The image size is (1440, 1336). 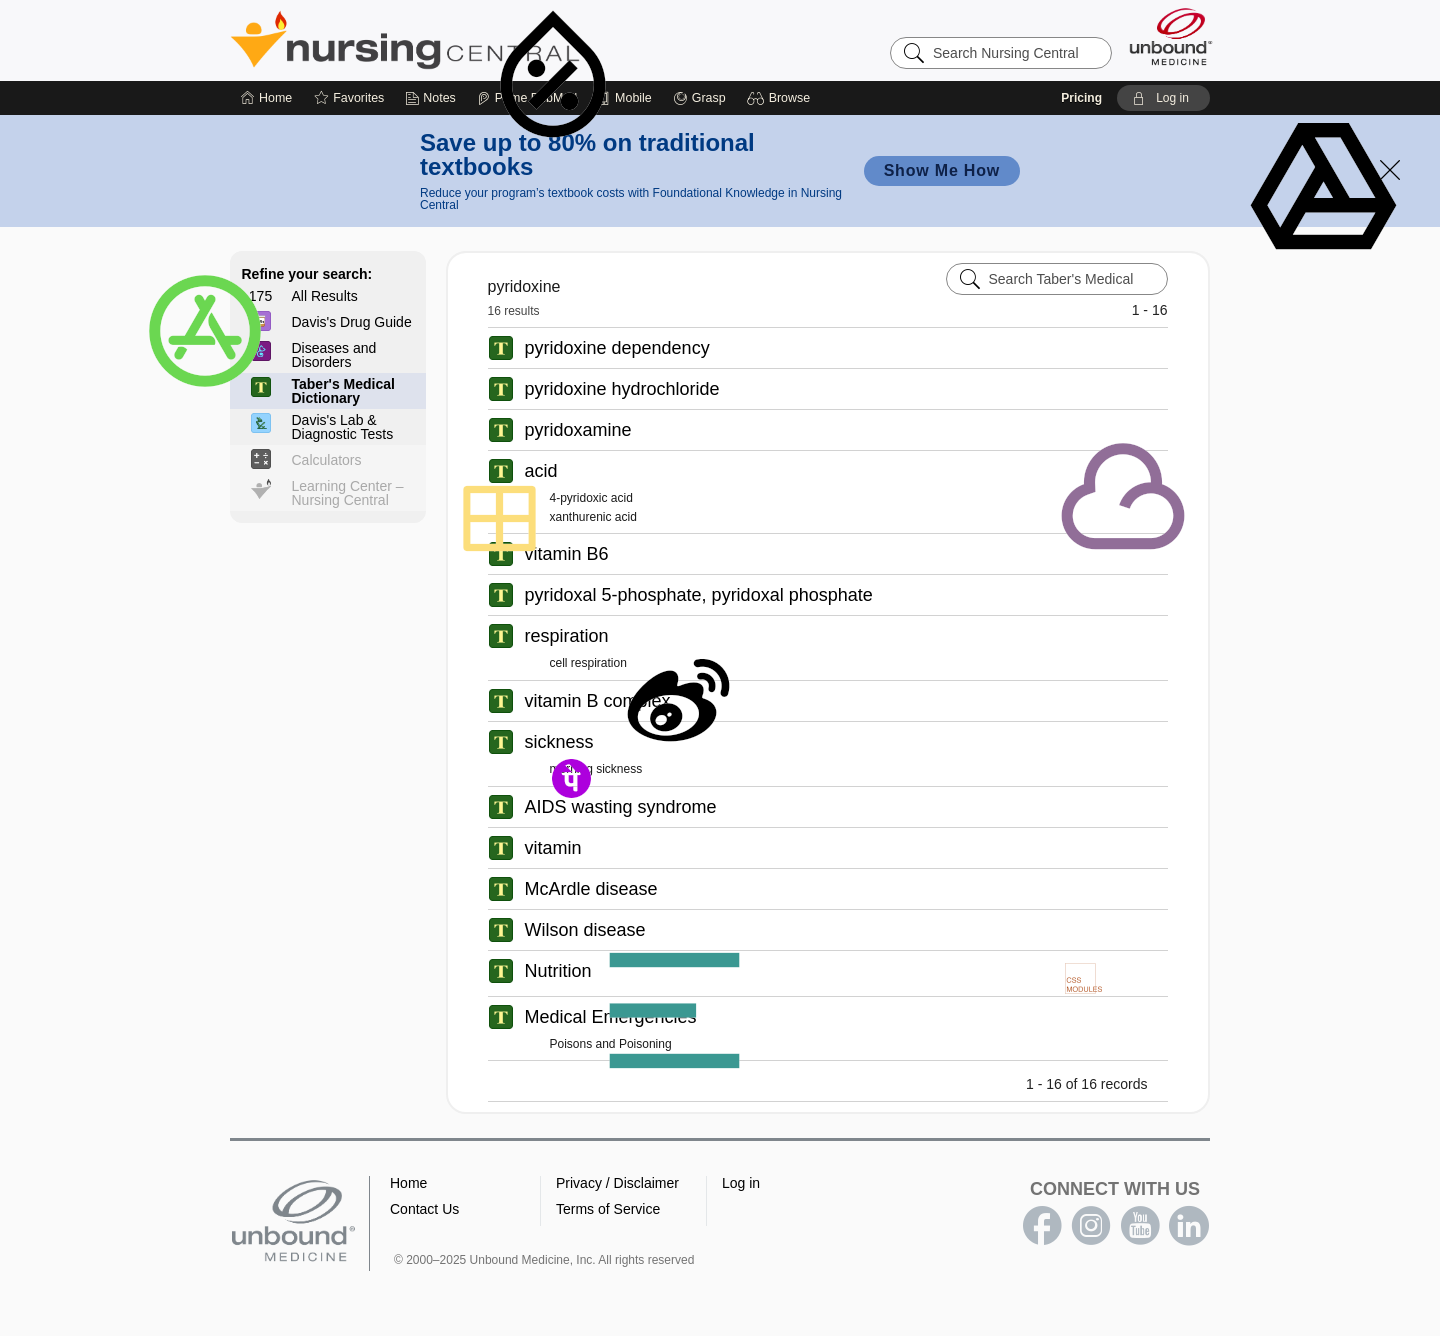 What do you see at coordinates (571, 778) in the screenshot?
I see `open PhonePe payment app` at bounding box center [571, 778].